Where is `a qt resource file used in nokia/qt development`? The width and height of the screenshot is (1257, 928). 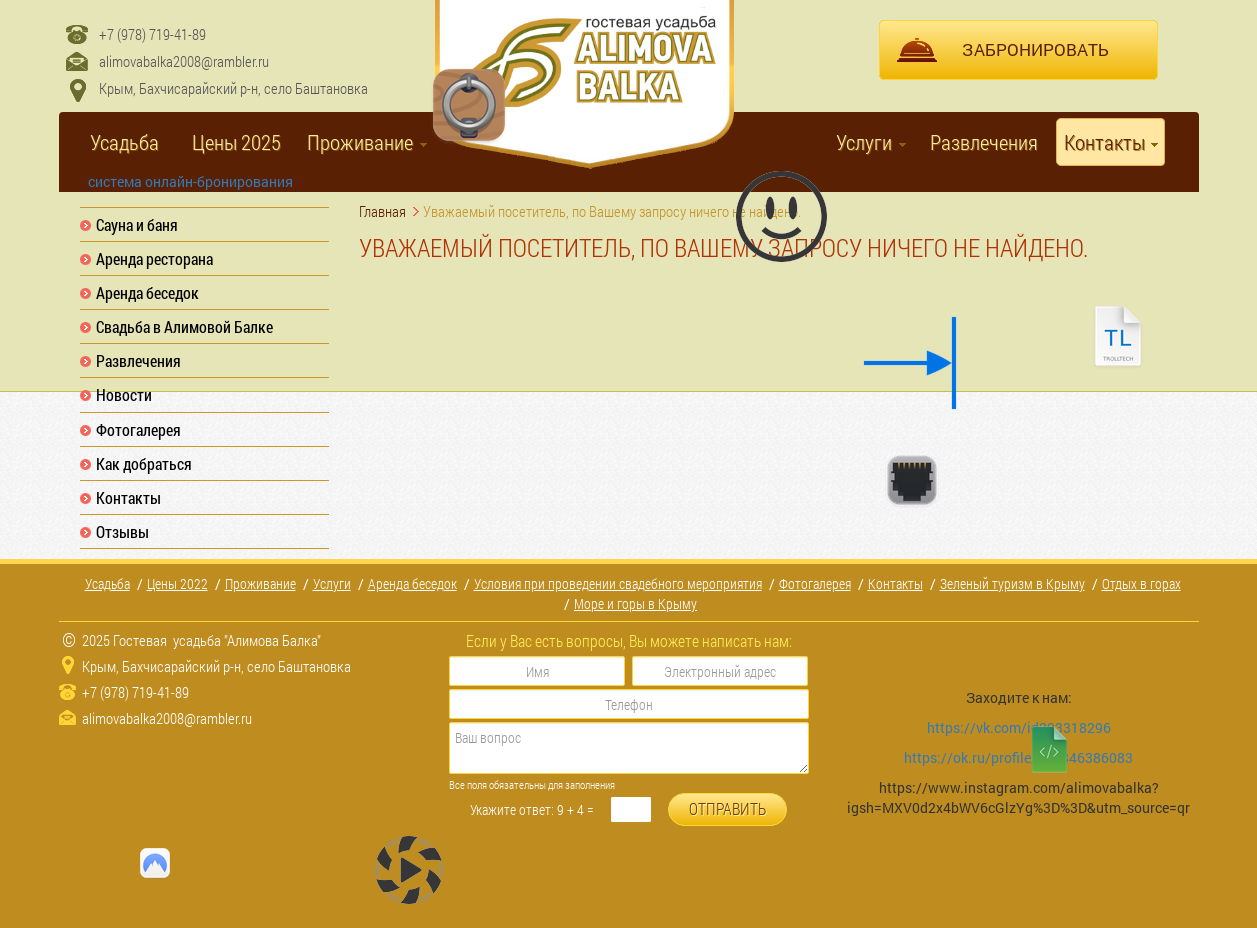 a qt resource file used in nokia/qt development is located at coordinates (1049, 750).